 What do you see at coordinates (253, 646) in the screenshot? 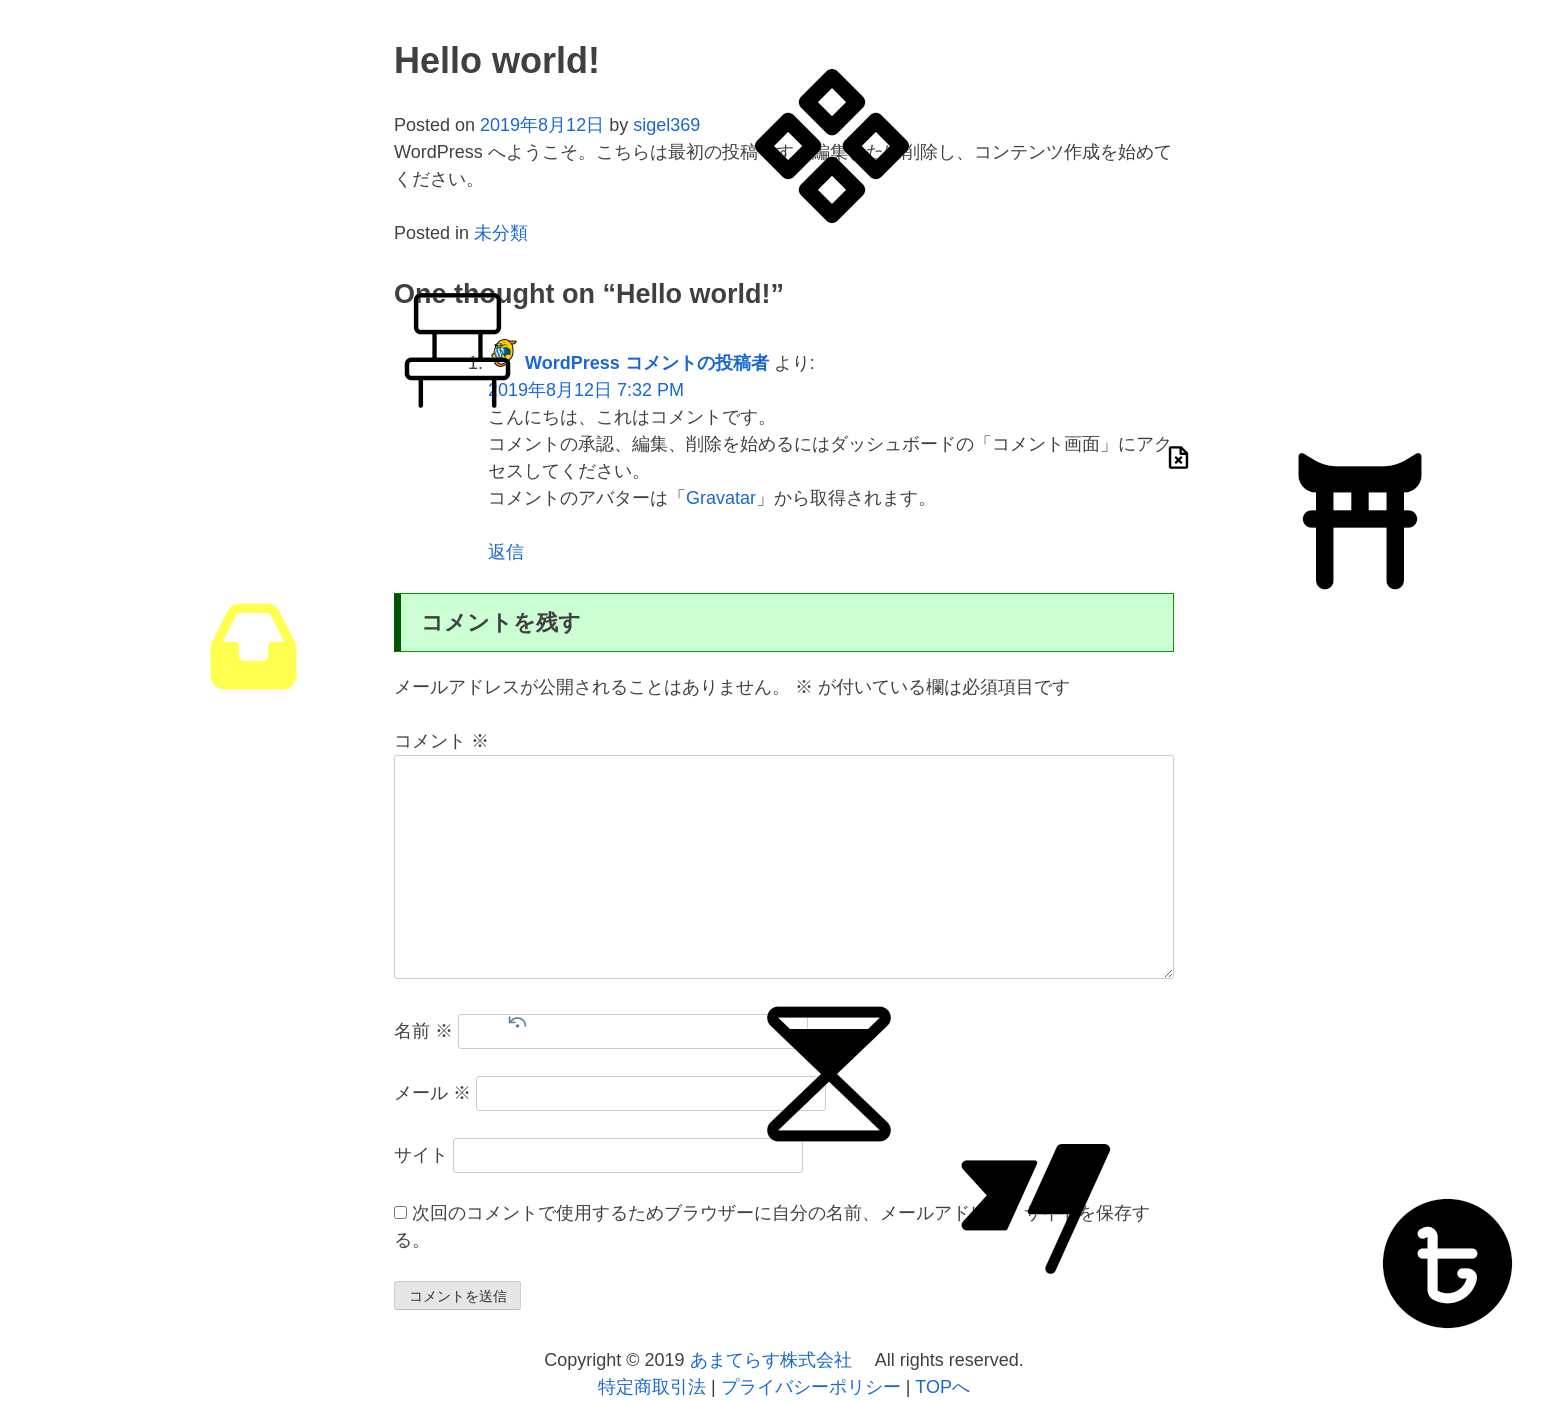
I see `view your inbox` at bounding box center [253, 646].